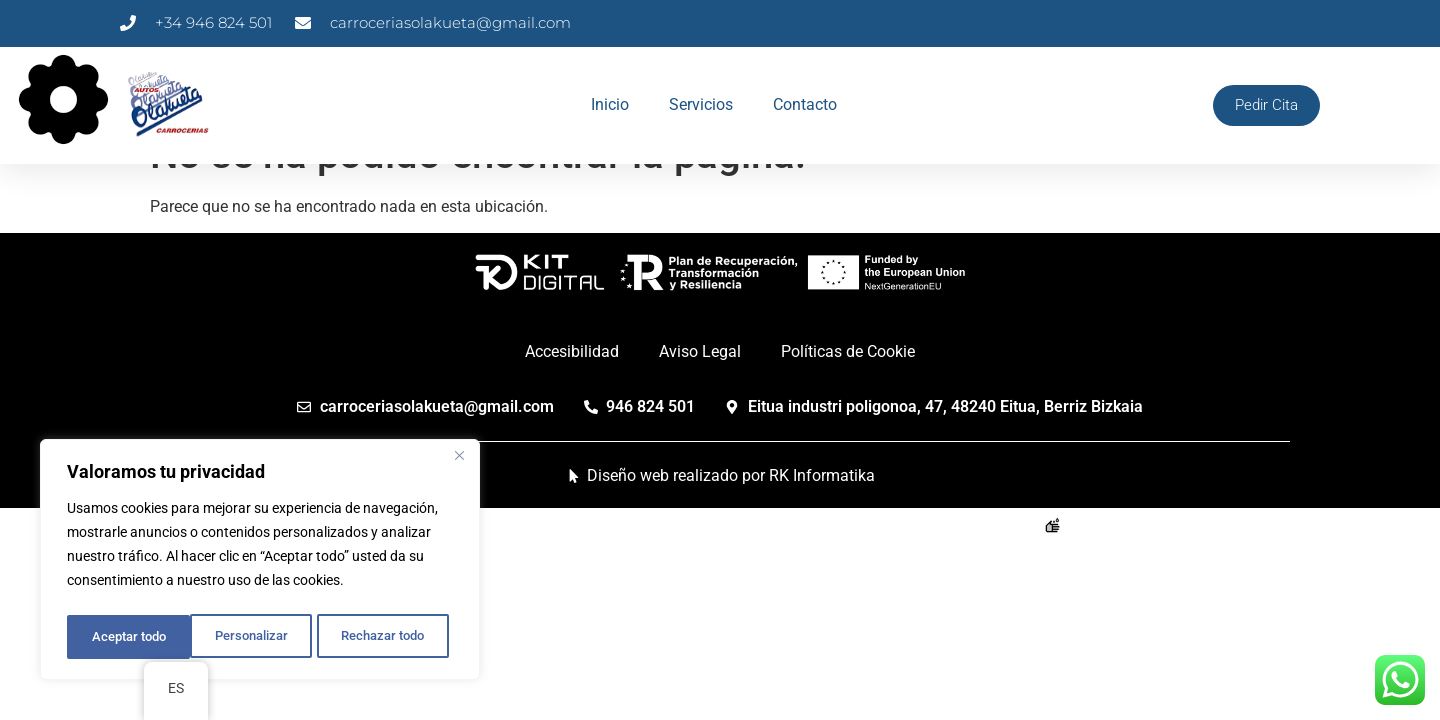 This screenshot has width=1440, height=720. I want to click on open settings menu, so click(63, 99).